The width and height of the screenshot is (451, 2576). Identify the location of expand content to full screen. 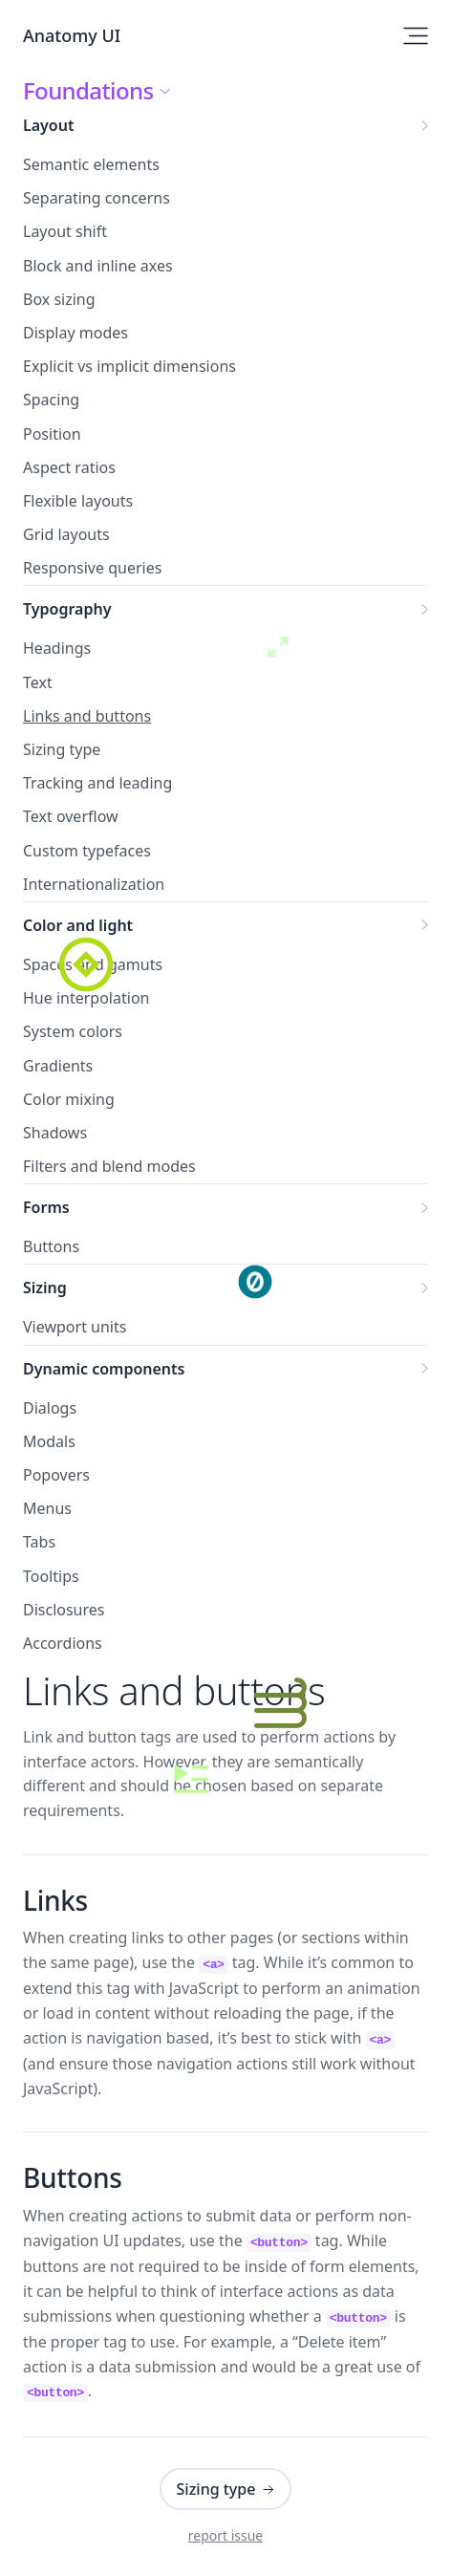
(278, 647).